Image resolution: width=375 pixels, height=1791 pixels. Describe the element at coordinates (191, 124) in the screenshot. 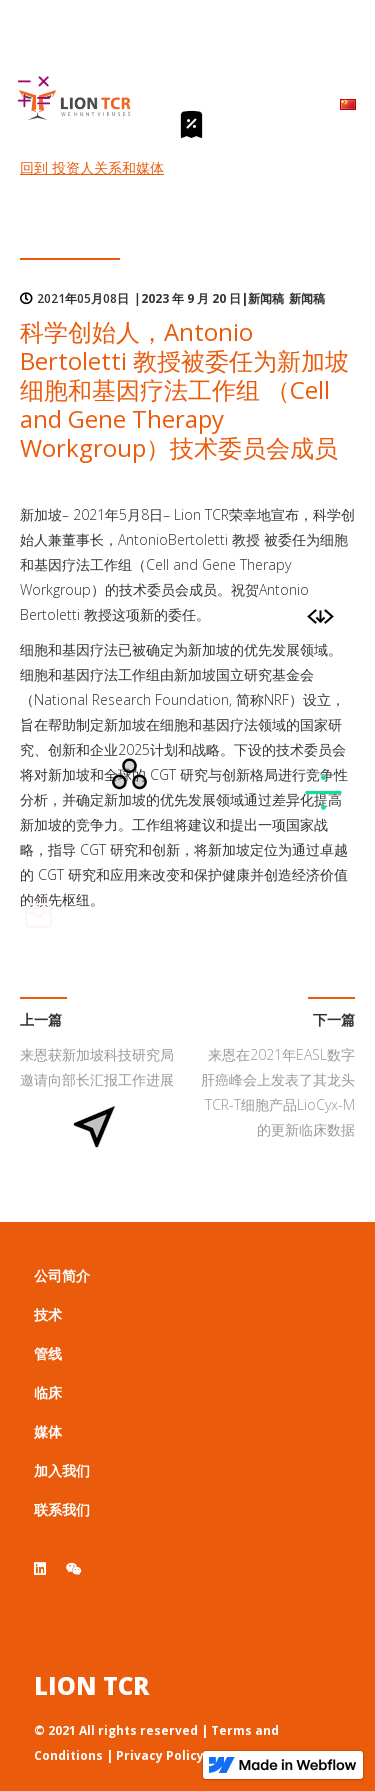

I see `view discount or coupon details` at that location.